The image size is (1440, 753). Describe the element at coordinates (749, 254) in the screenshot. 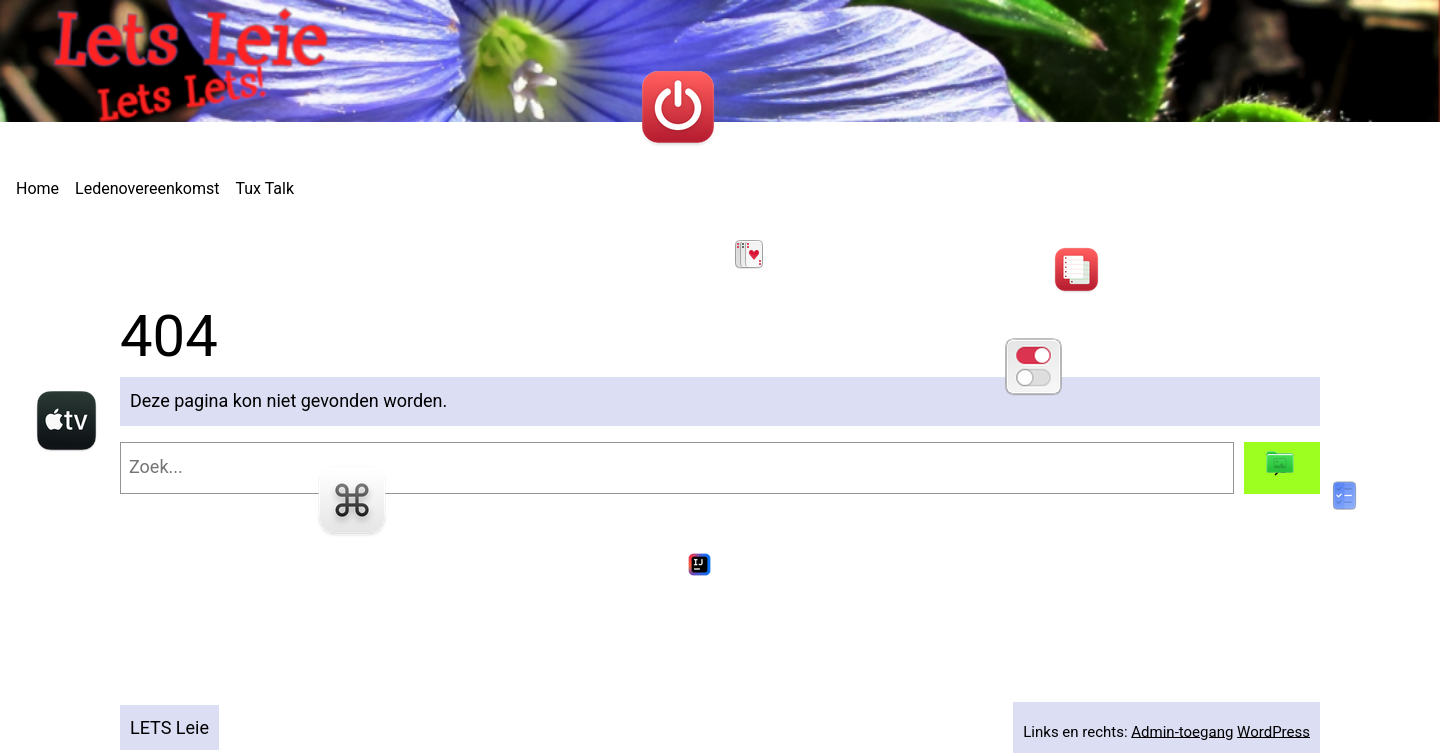

I see `open solitaire card game` at that location.